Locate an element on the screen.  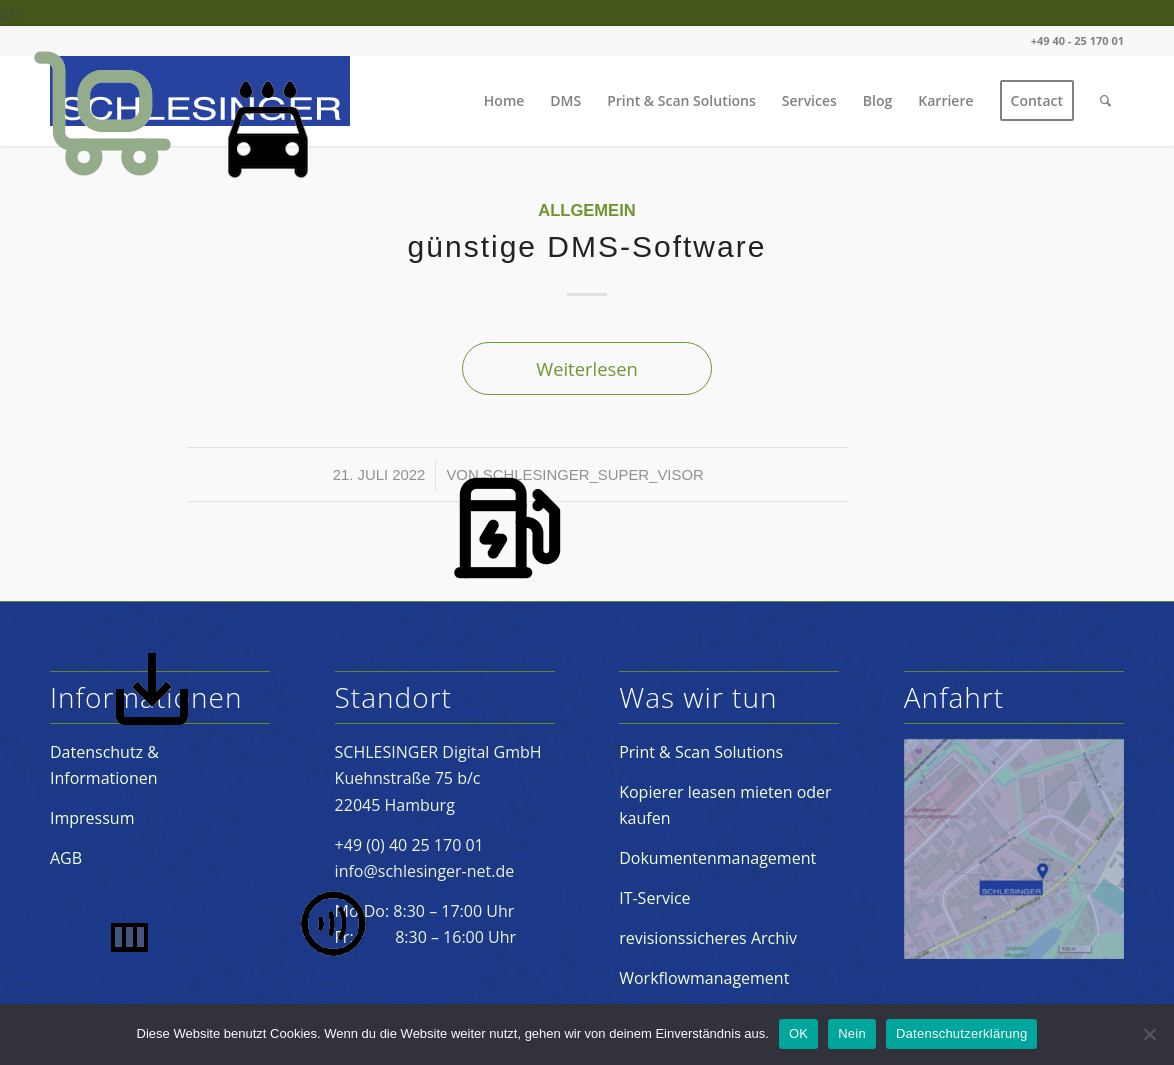
view shipping or delivery status is located at coordinates (102, 113).